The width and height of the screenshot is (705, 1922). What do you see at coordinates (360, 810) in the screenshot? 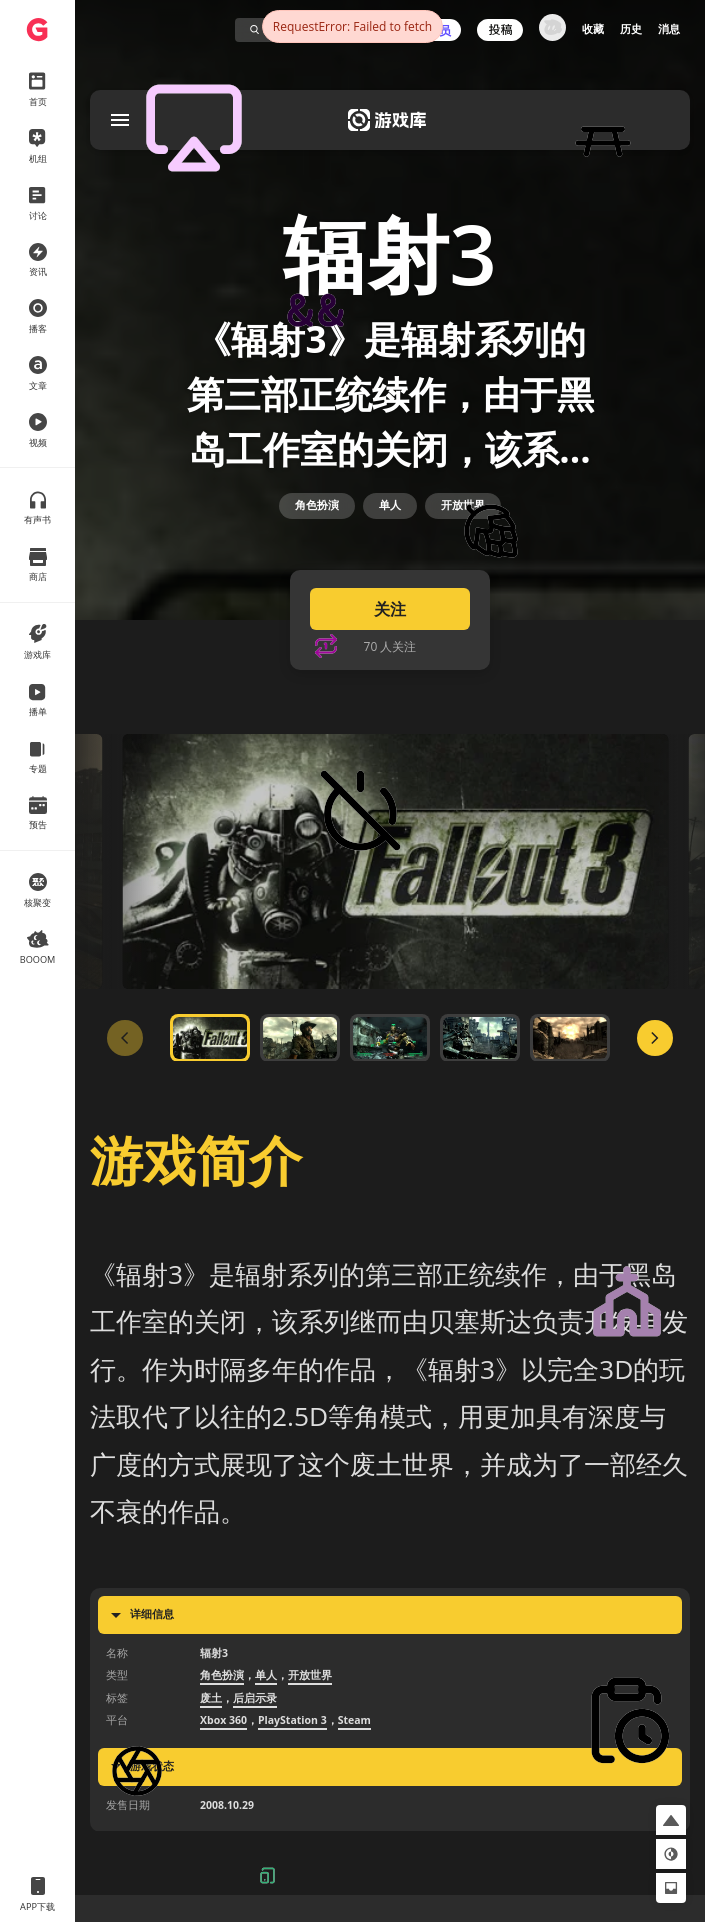
I see `power off or shutdown disabled` at bounding box center [360, 810].